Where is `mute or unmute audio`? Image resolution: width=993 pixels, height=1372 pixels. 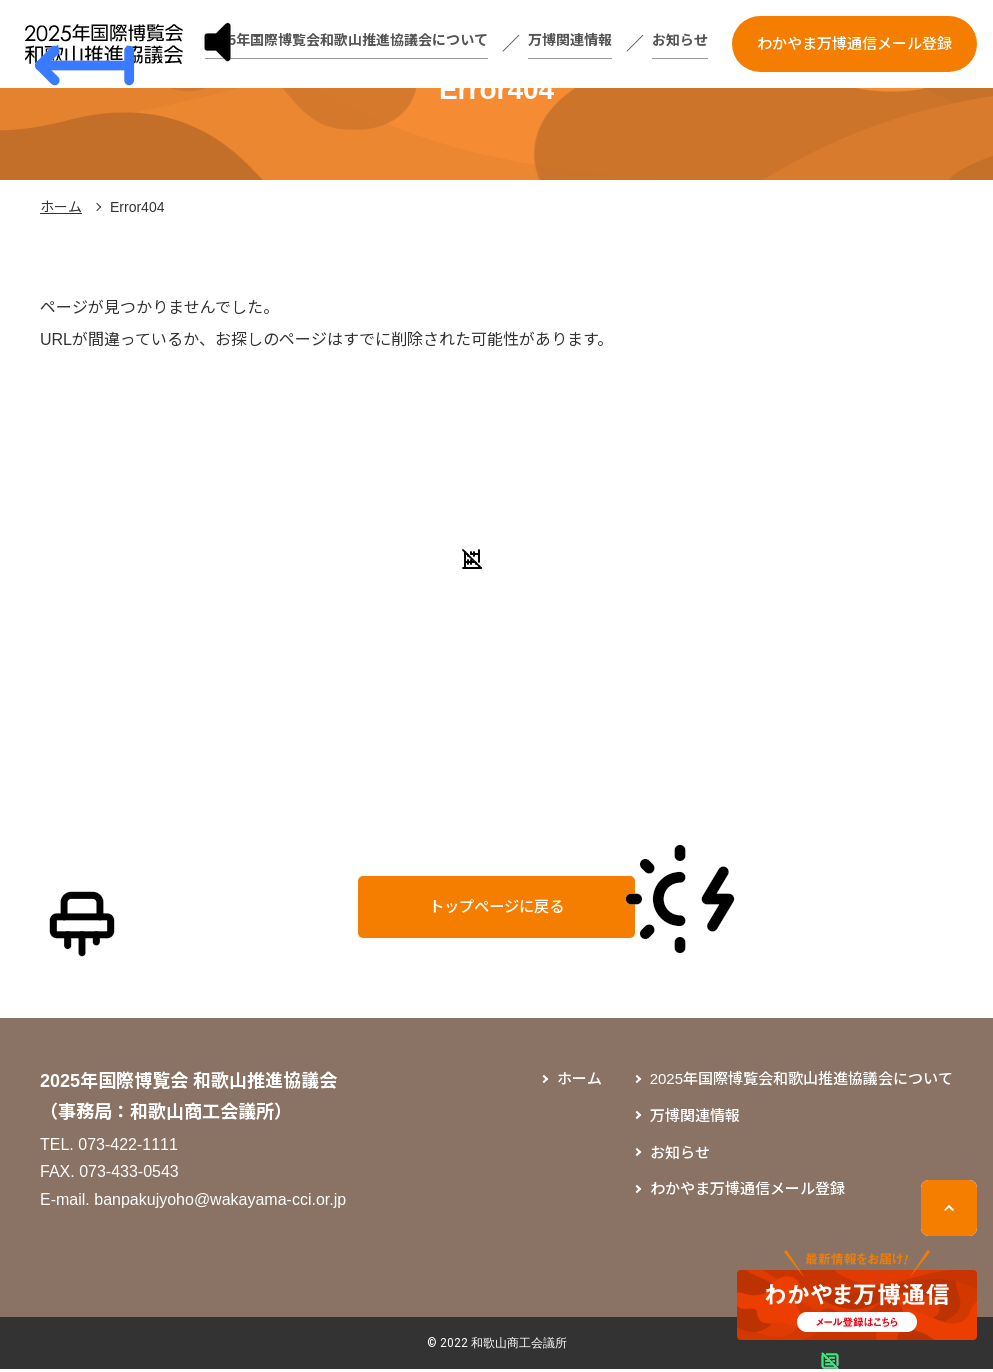
mute or unmute audio is located at coordinates (219, 42).